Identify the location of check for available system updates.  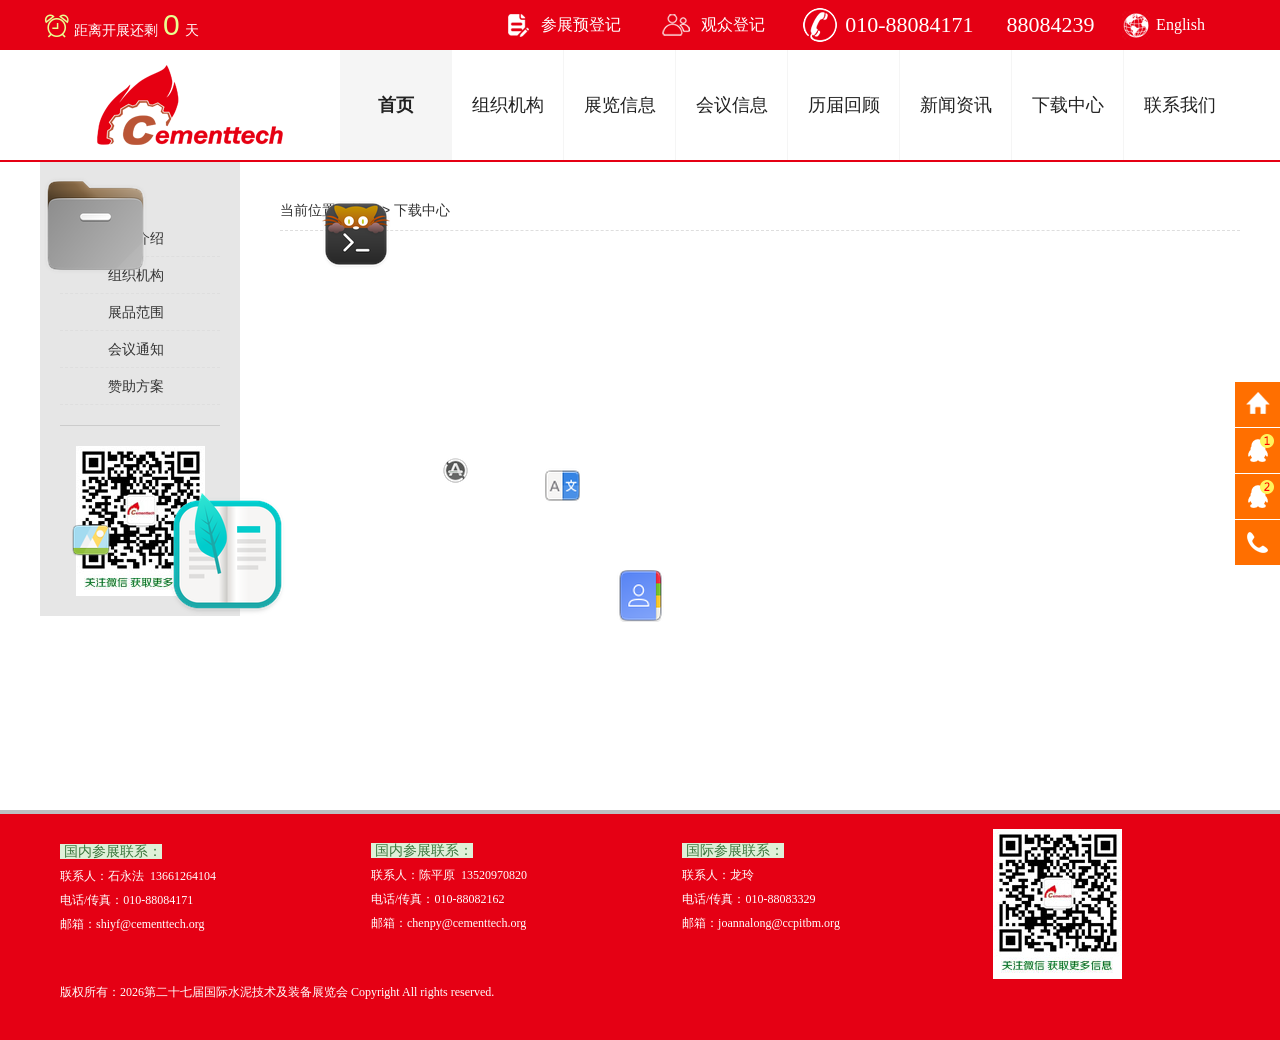
(455, 470).